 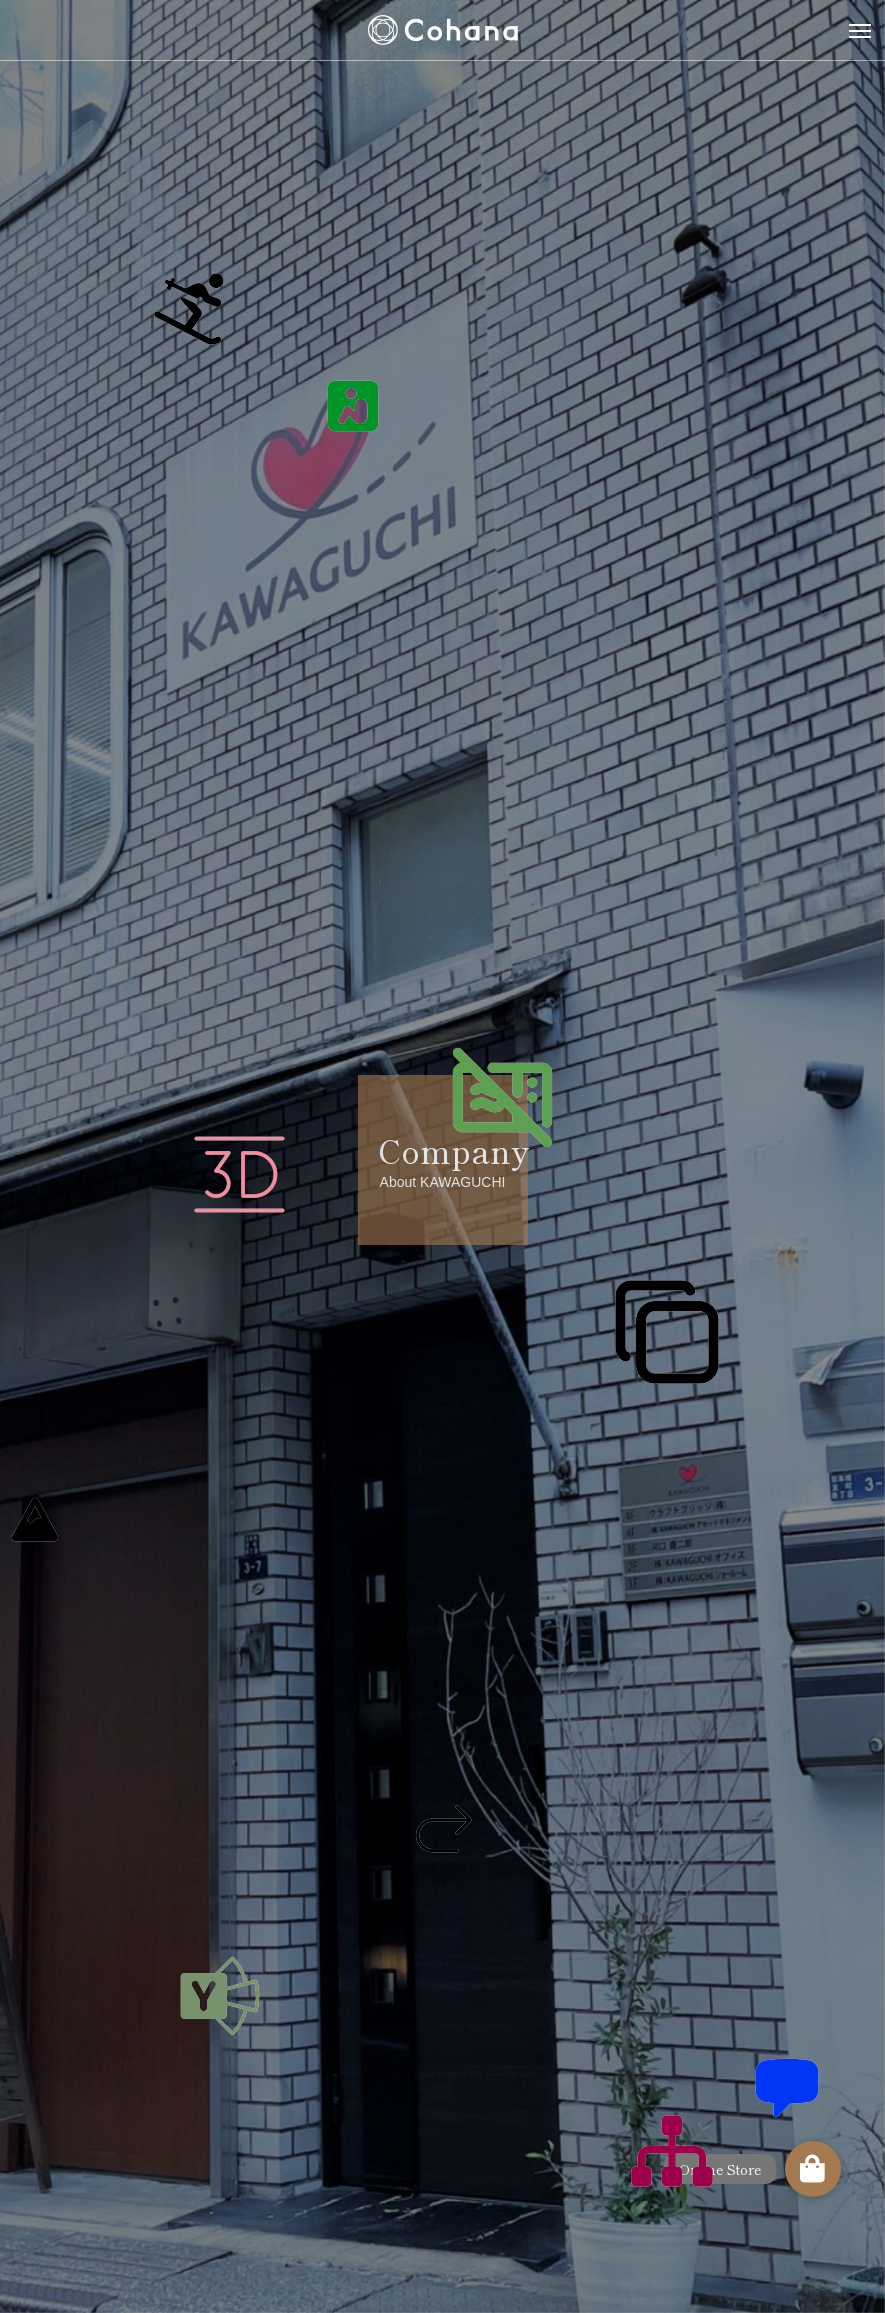 I want to click on view site structure or hierarchy, so click(x=672, y=2151).